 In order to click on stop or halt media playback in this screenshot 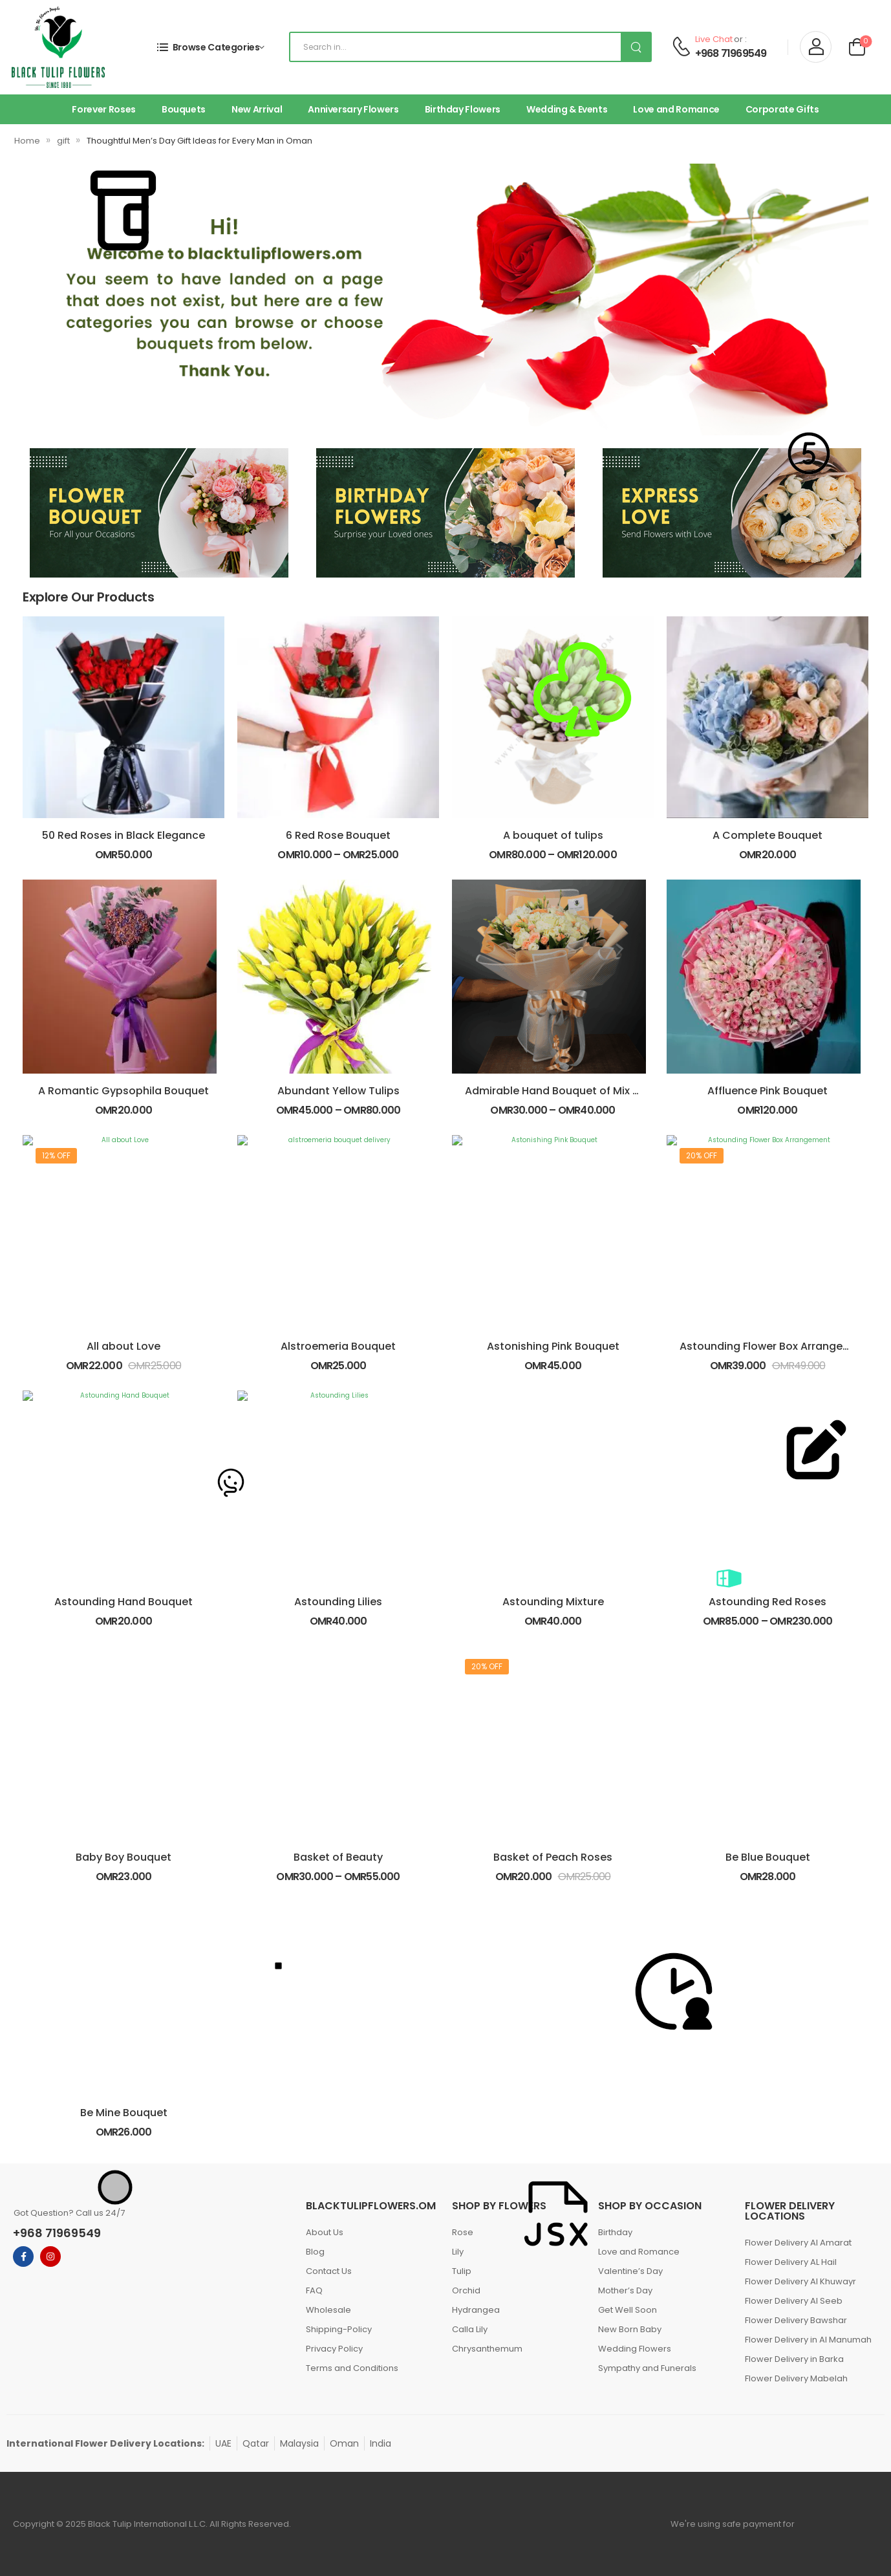, I will do `click(278, 1965)`.